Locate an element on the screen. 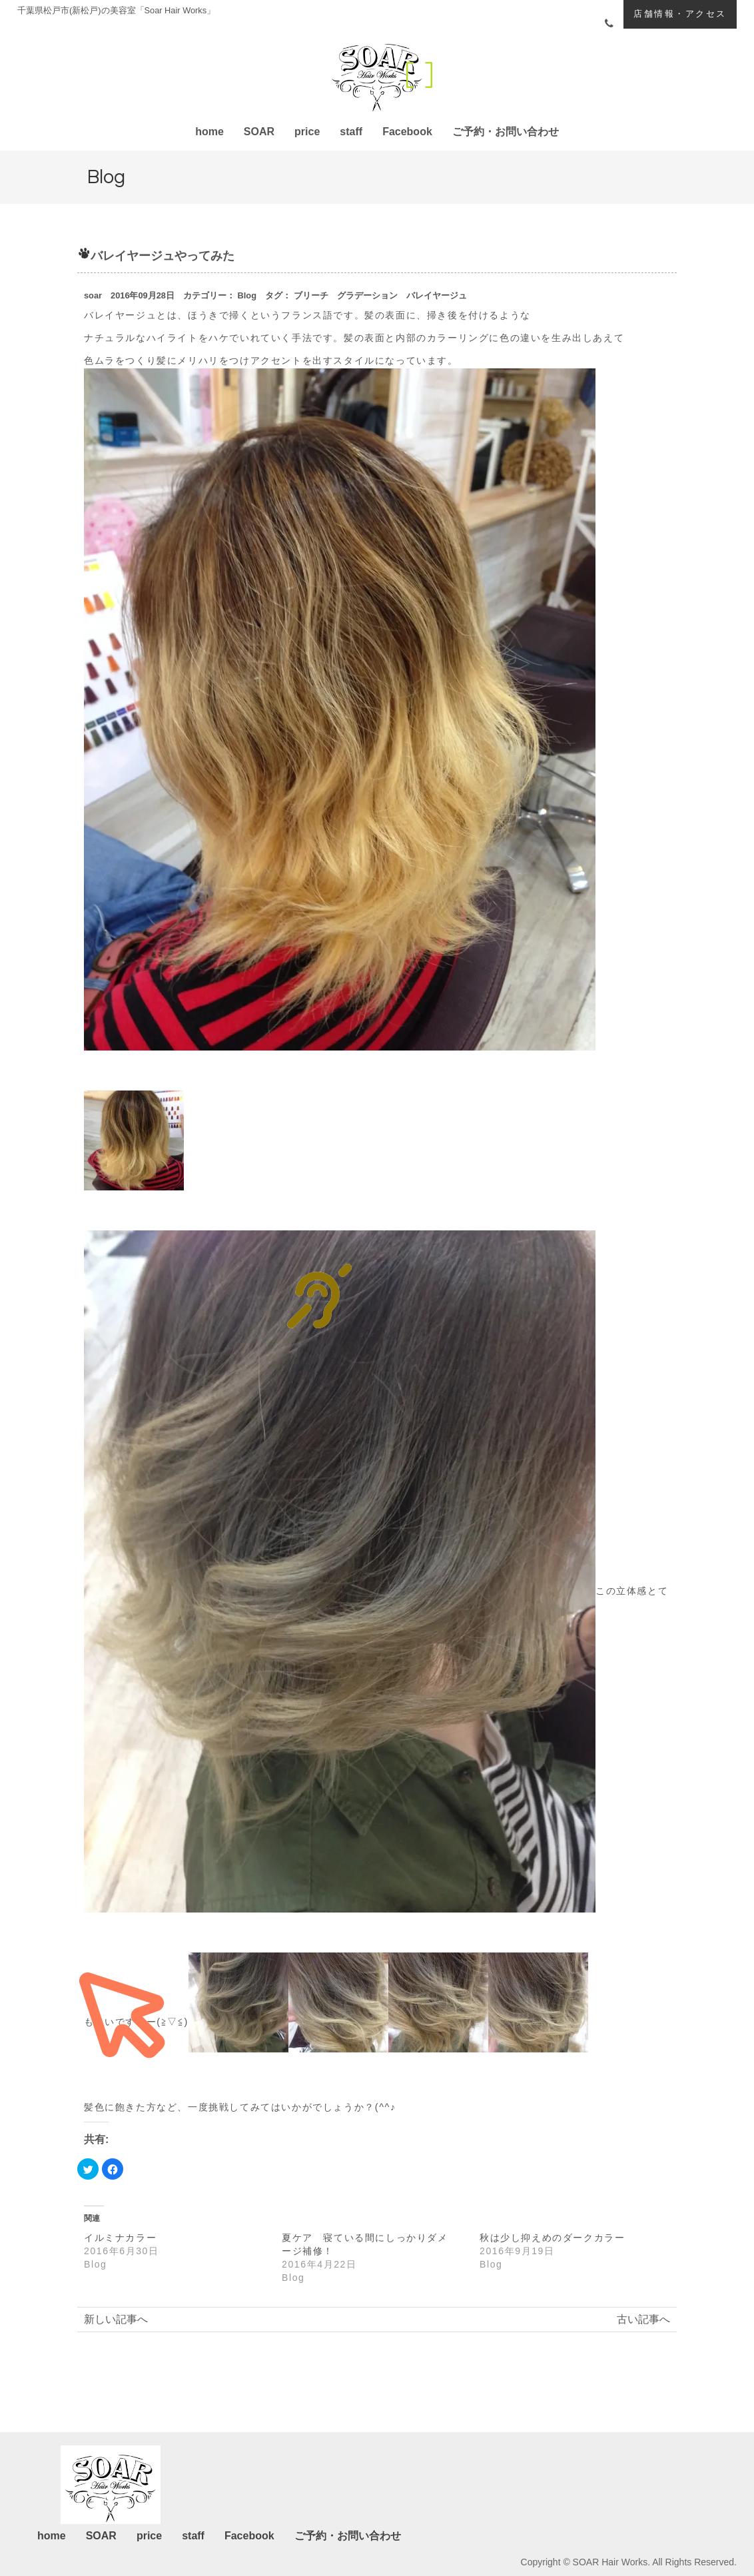 The image size is (754, 2576). insert or edit code brackets is located at coordinates (419, 75).